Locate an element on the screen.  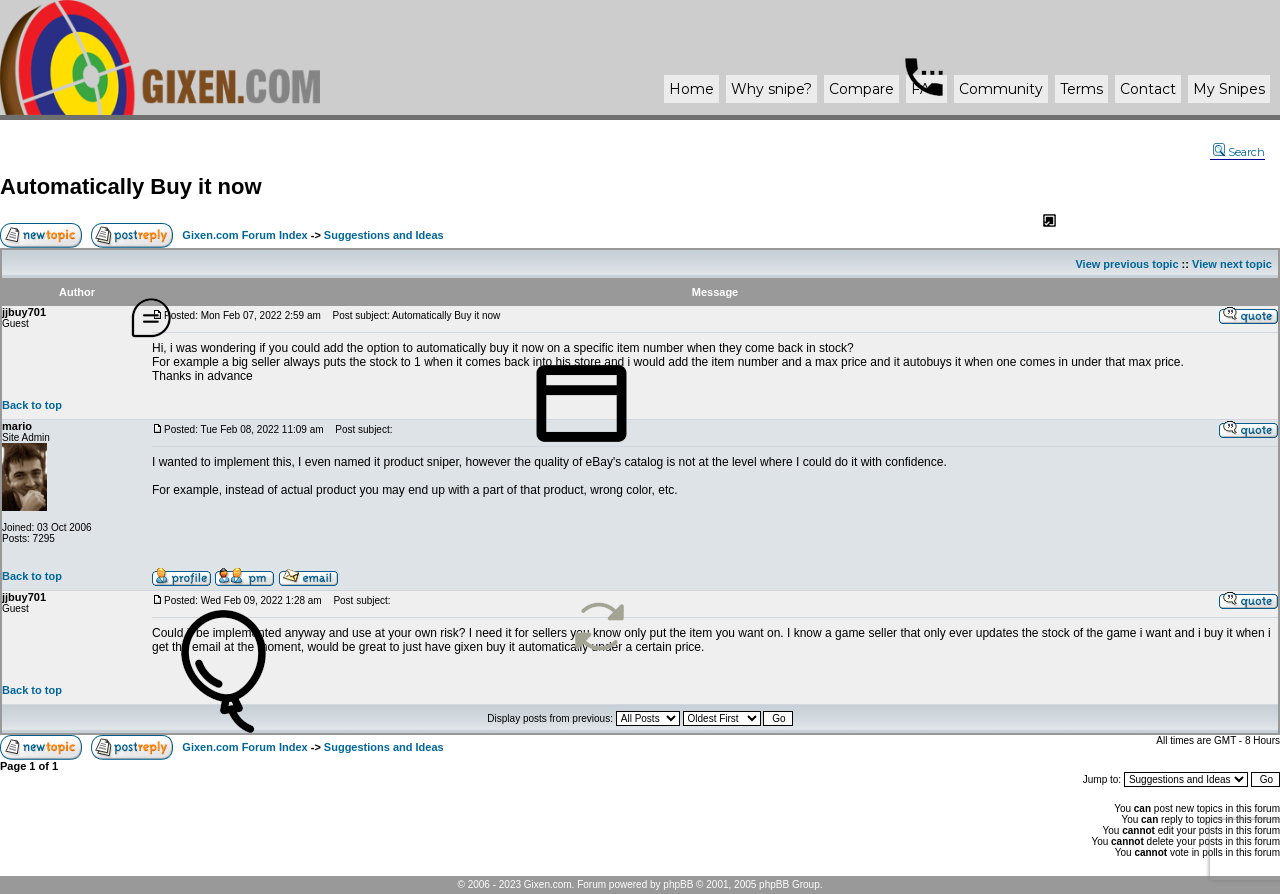
indicates a celebration or special event is located at coordinates (223, 671).